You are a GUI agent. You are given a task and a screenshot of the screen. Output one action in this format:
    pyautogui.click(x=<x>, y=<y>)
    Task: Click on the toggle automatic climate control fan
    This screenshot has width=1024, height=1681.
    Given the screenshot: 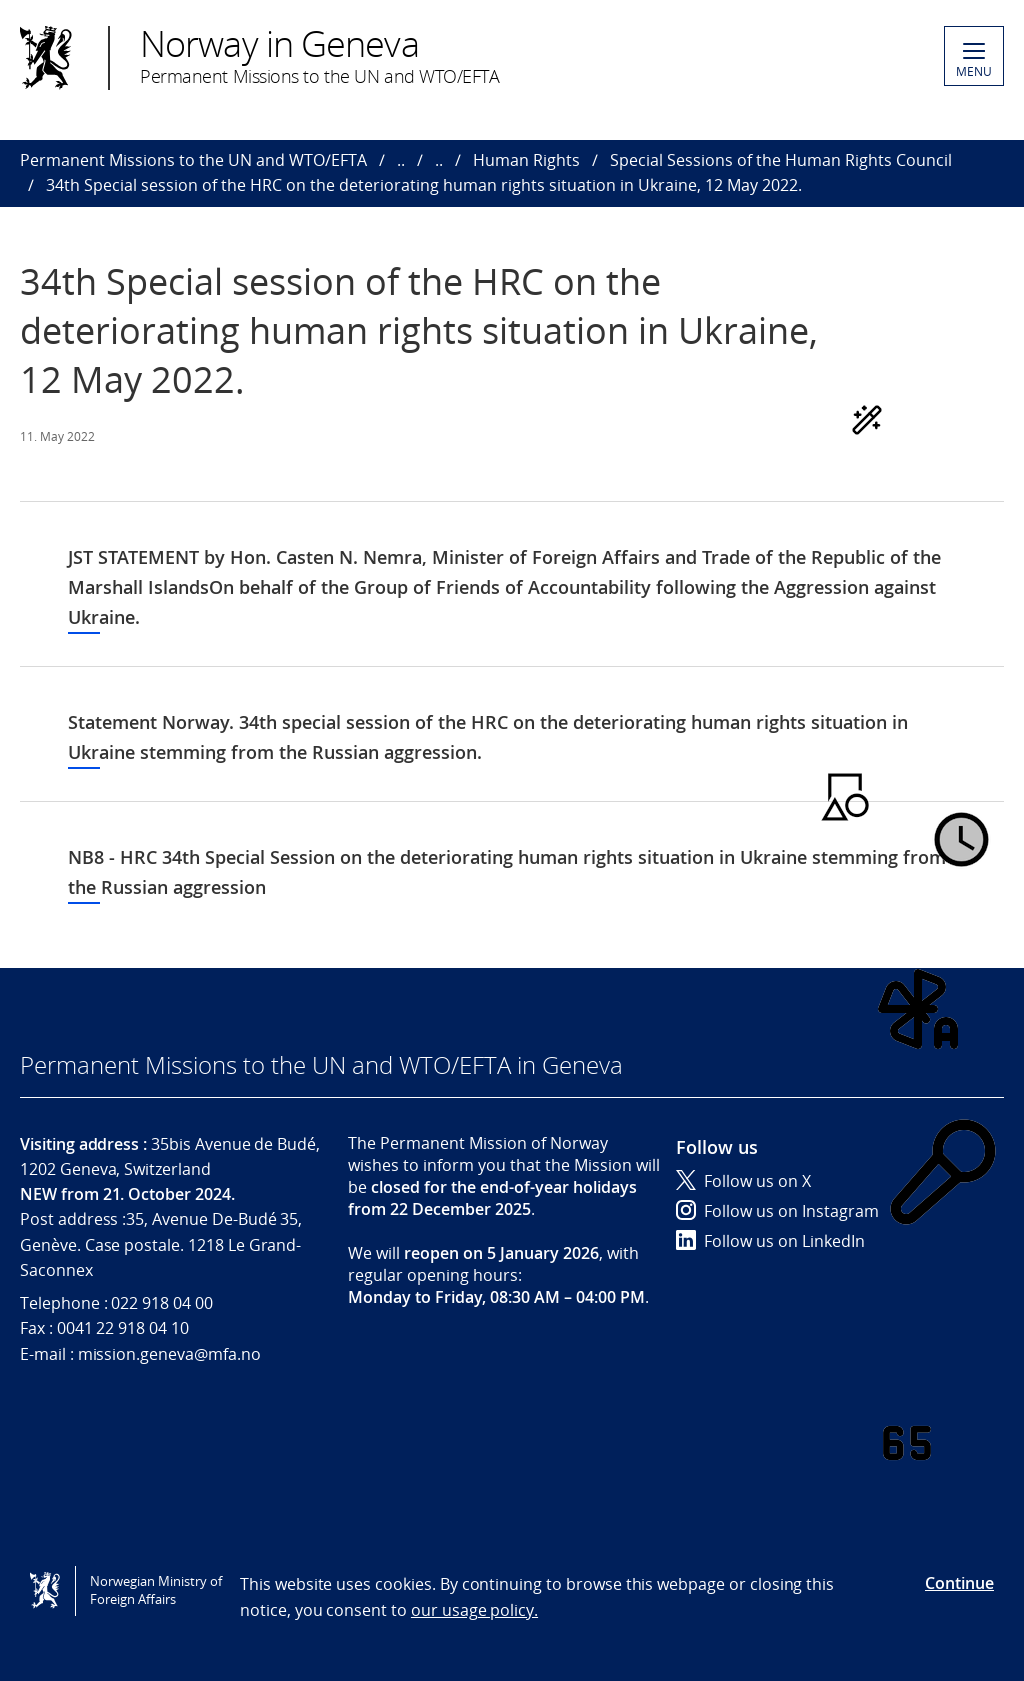 What is the action you would take?
    pyautogui.click(x=918, y=1009)
    